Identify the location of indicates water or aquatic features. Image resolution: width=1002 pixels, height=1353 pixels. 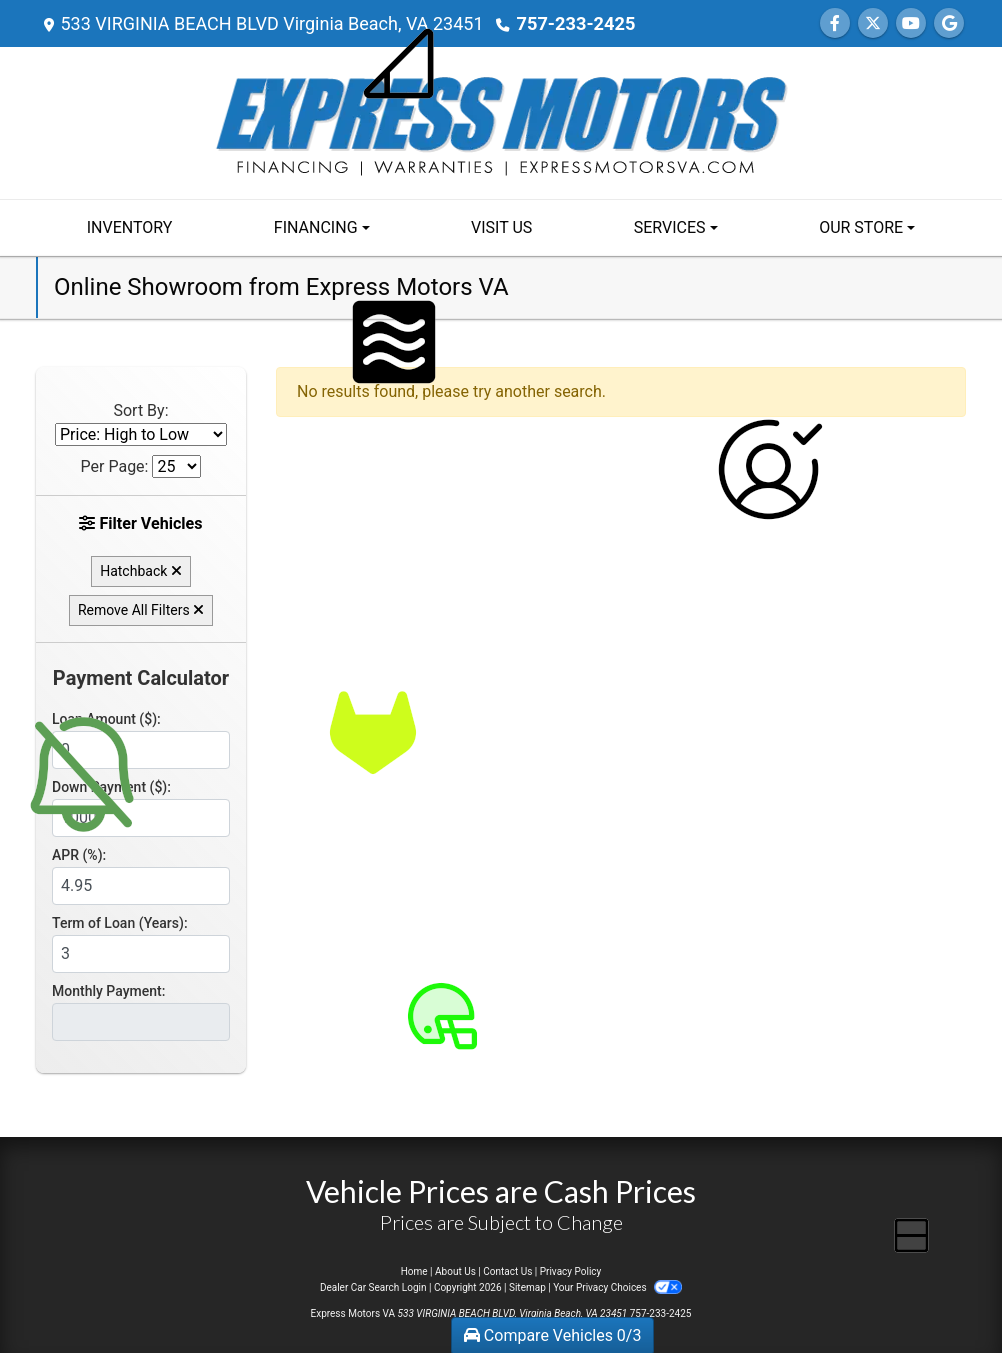
(394, 342).